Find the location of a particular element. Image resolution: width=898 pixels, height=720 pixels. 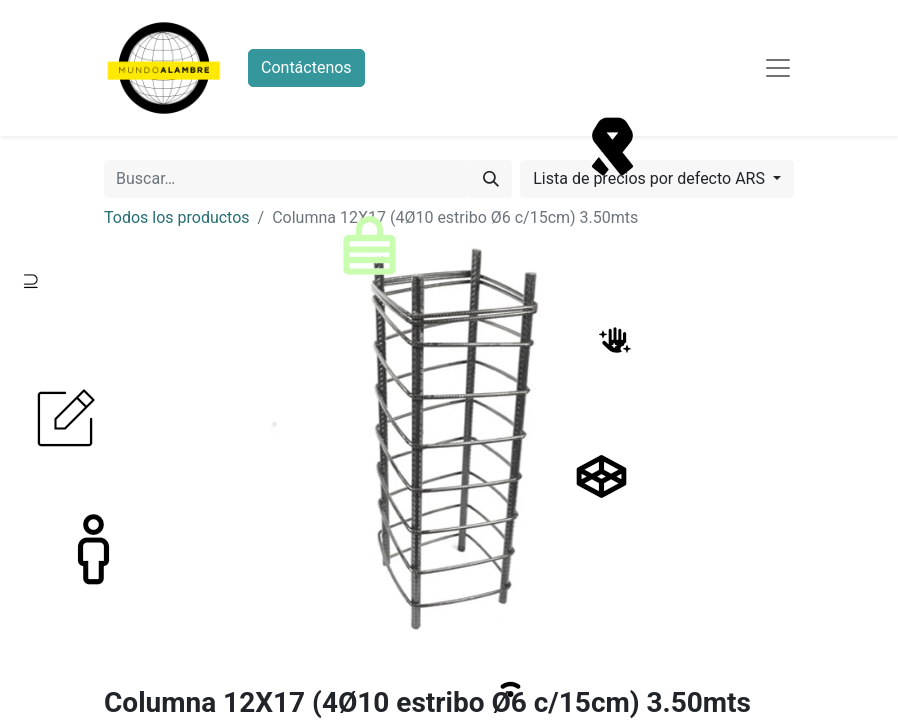

indicates weak wifi signal strength is located at coordinates (510, 679).